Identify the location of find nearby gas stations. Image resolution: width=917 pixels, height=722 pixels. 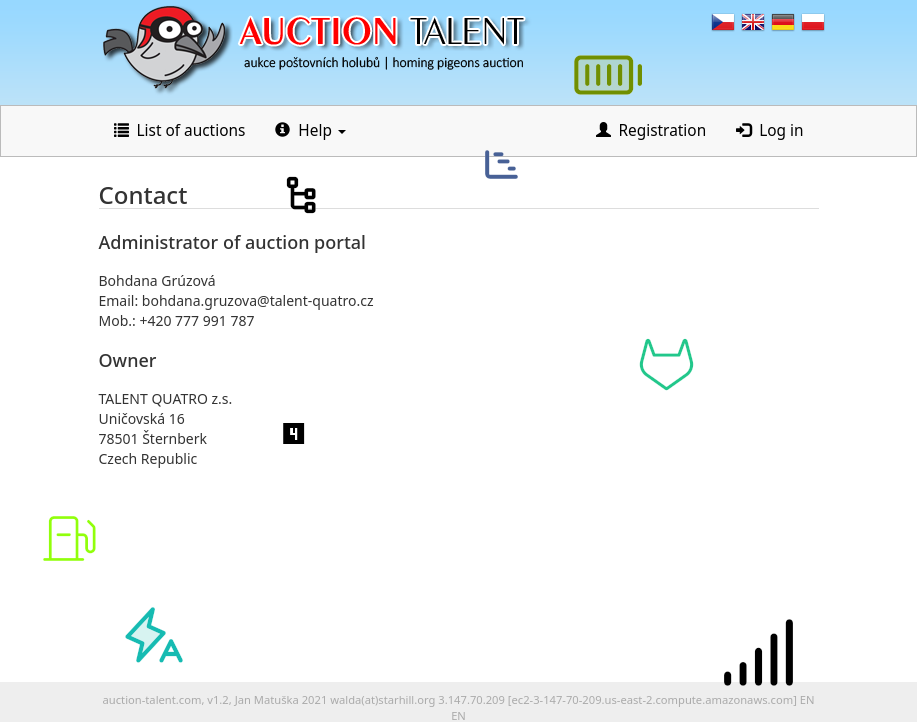
(67, 538).